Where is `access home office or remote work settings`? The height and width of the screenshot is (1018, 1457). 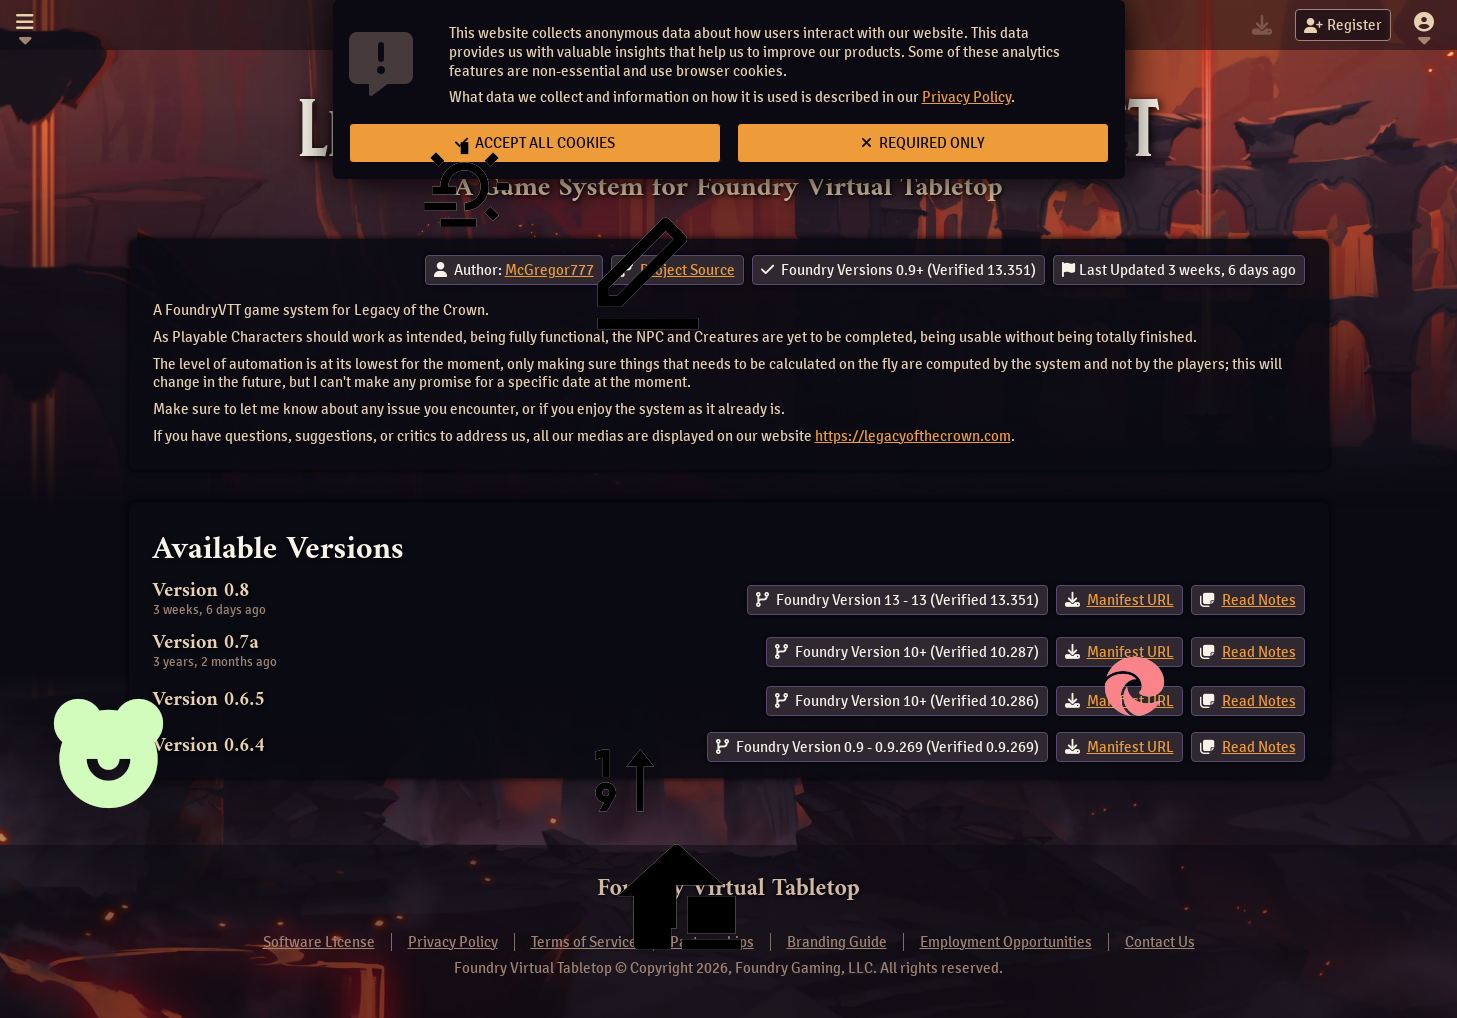
access home office or remote work settings is located at coordinates (676, 901).